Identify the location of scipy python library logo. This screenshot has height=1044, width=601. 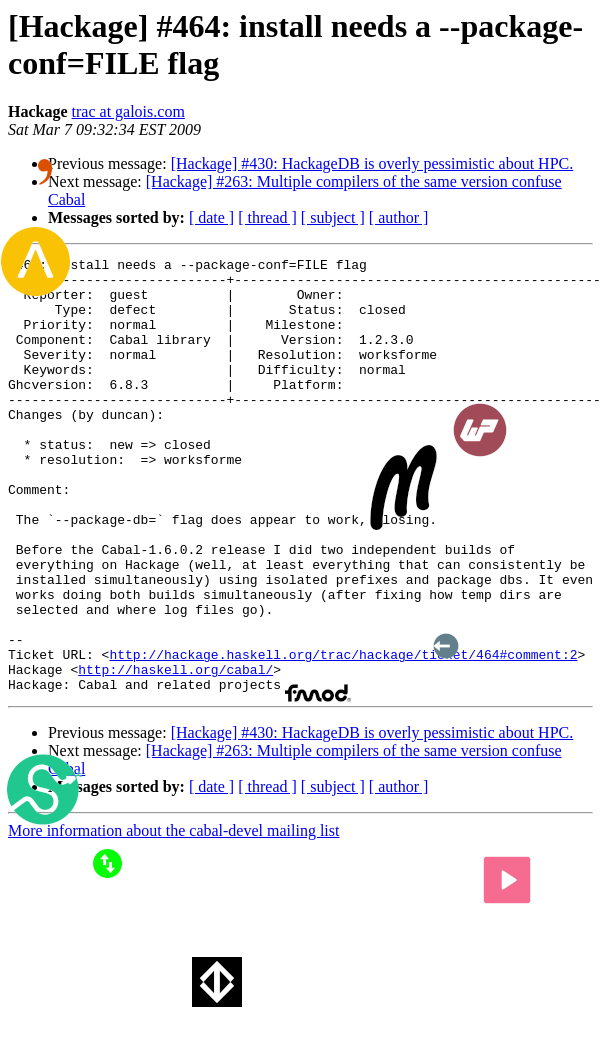
(44, 789).